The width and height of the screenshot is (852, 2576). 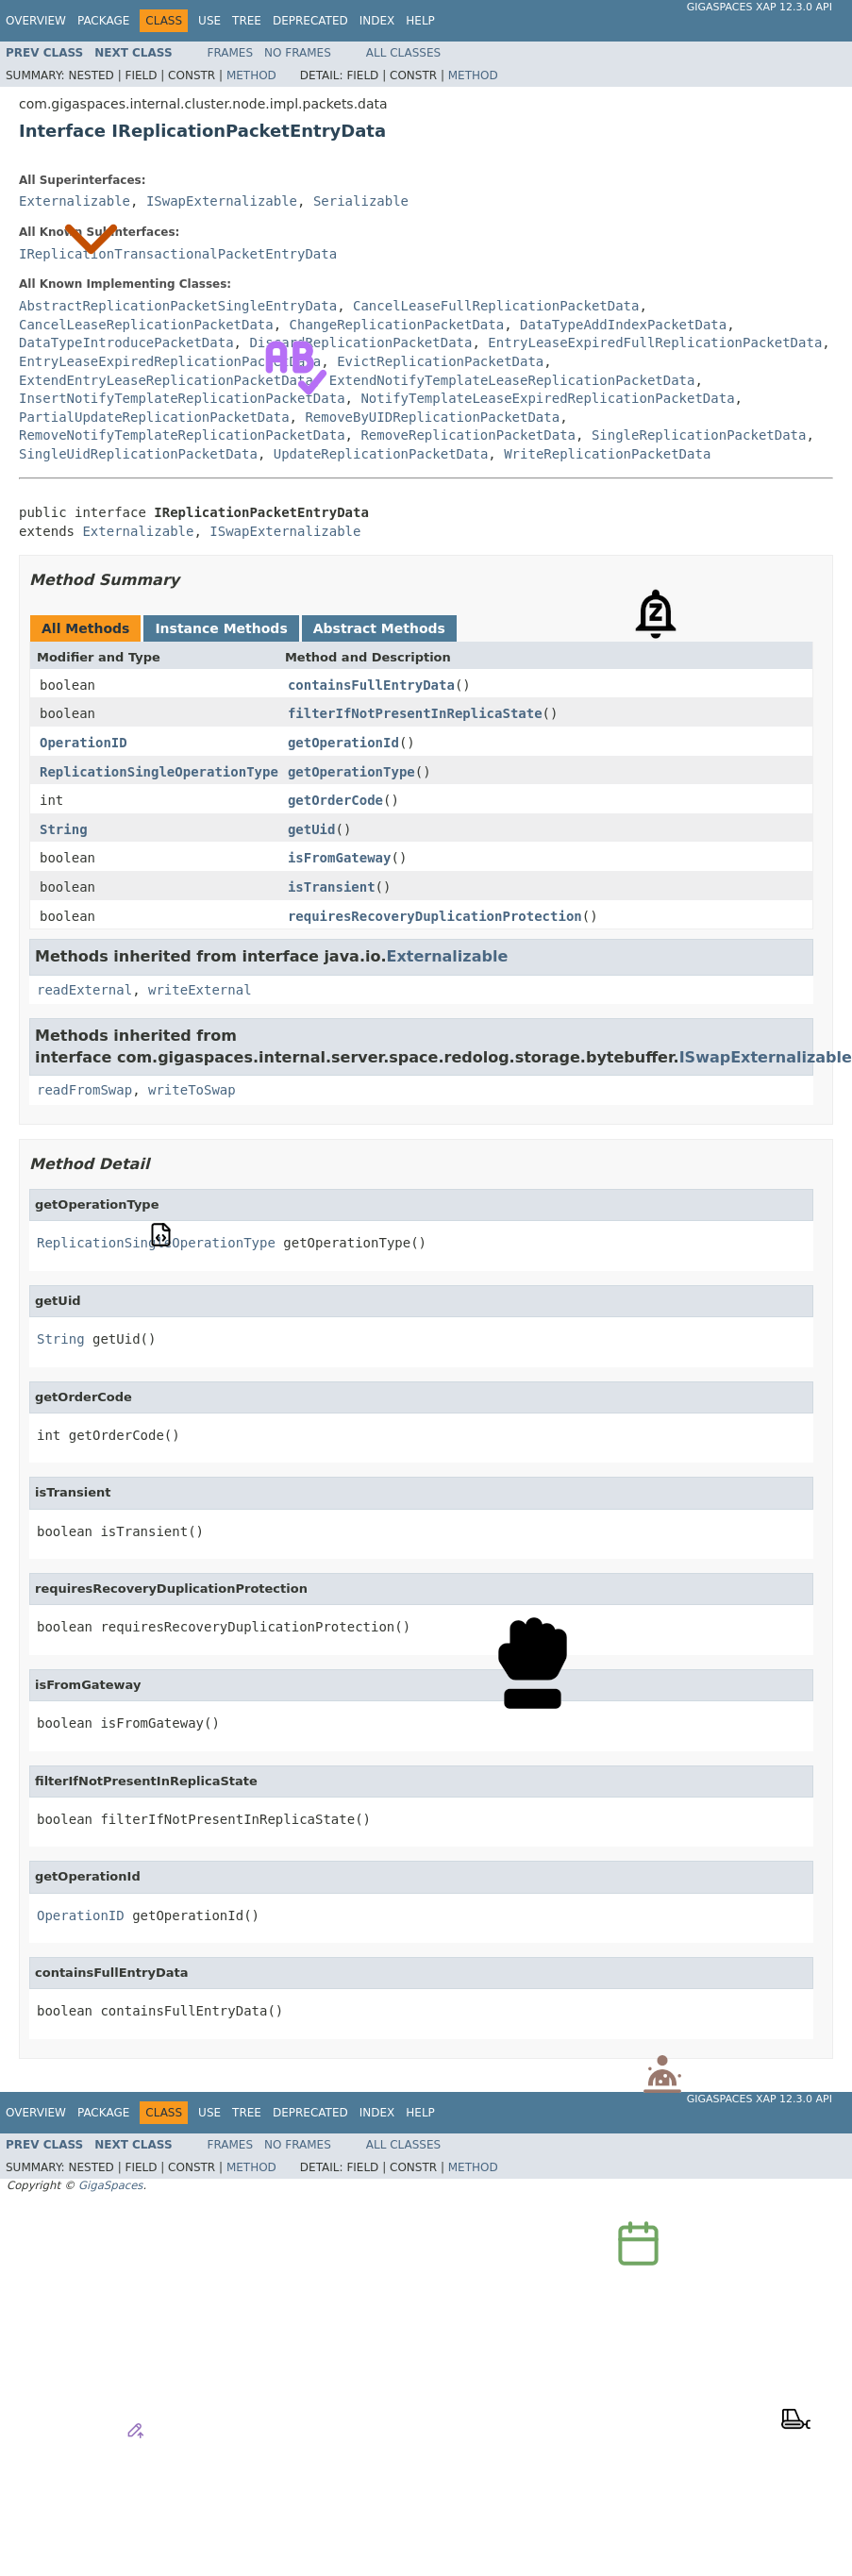 What do you see at coordinates (638, 2243) in the screenshot?
I see `view or open calendar` at bounding box center [638, 2243].